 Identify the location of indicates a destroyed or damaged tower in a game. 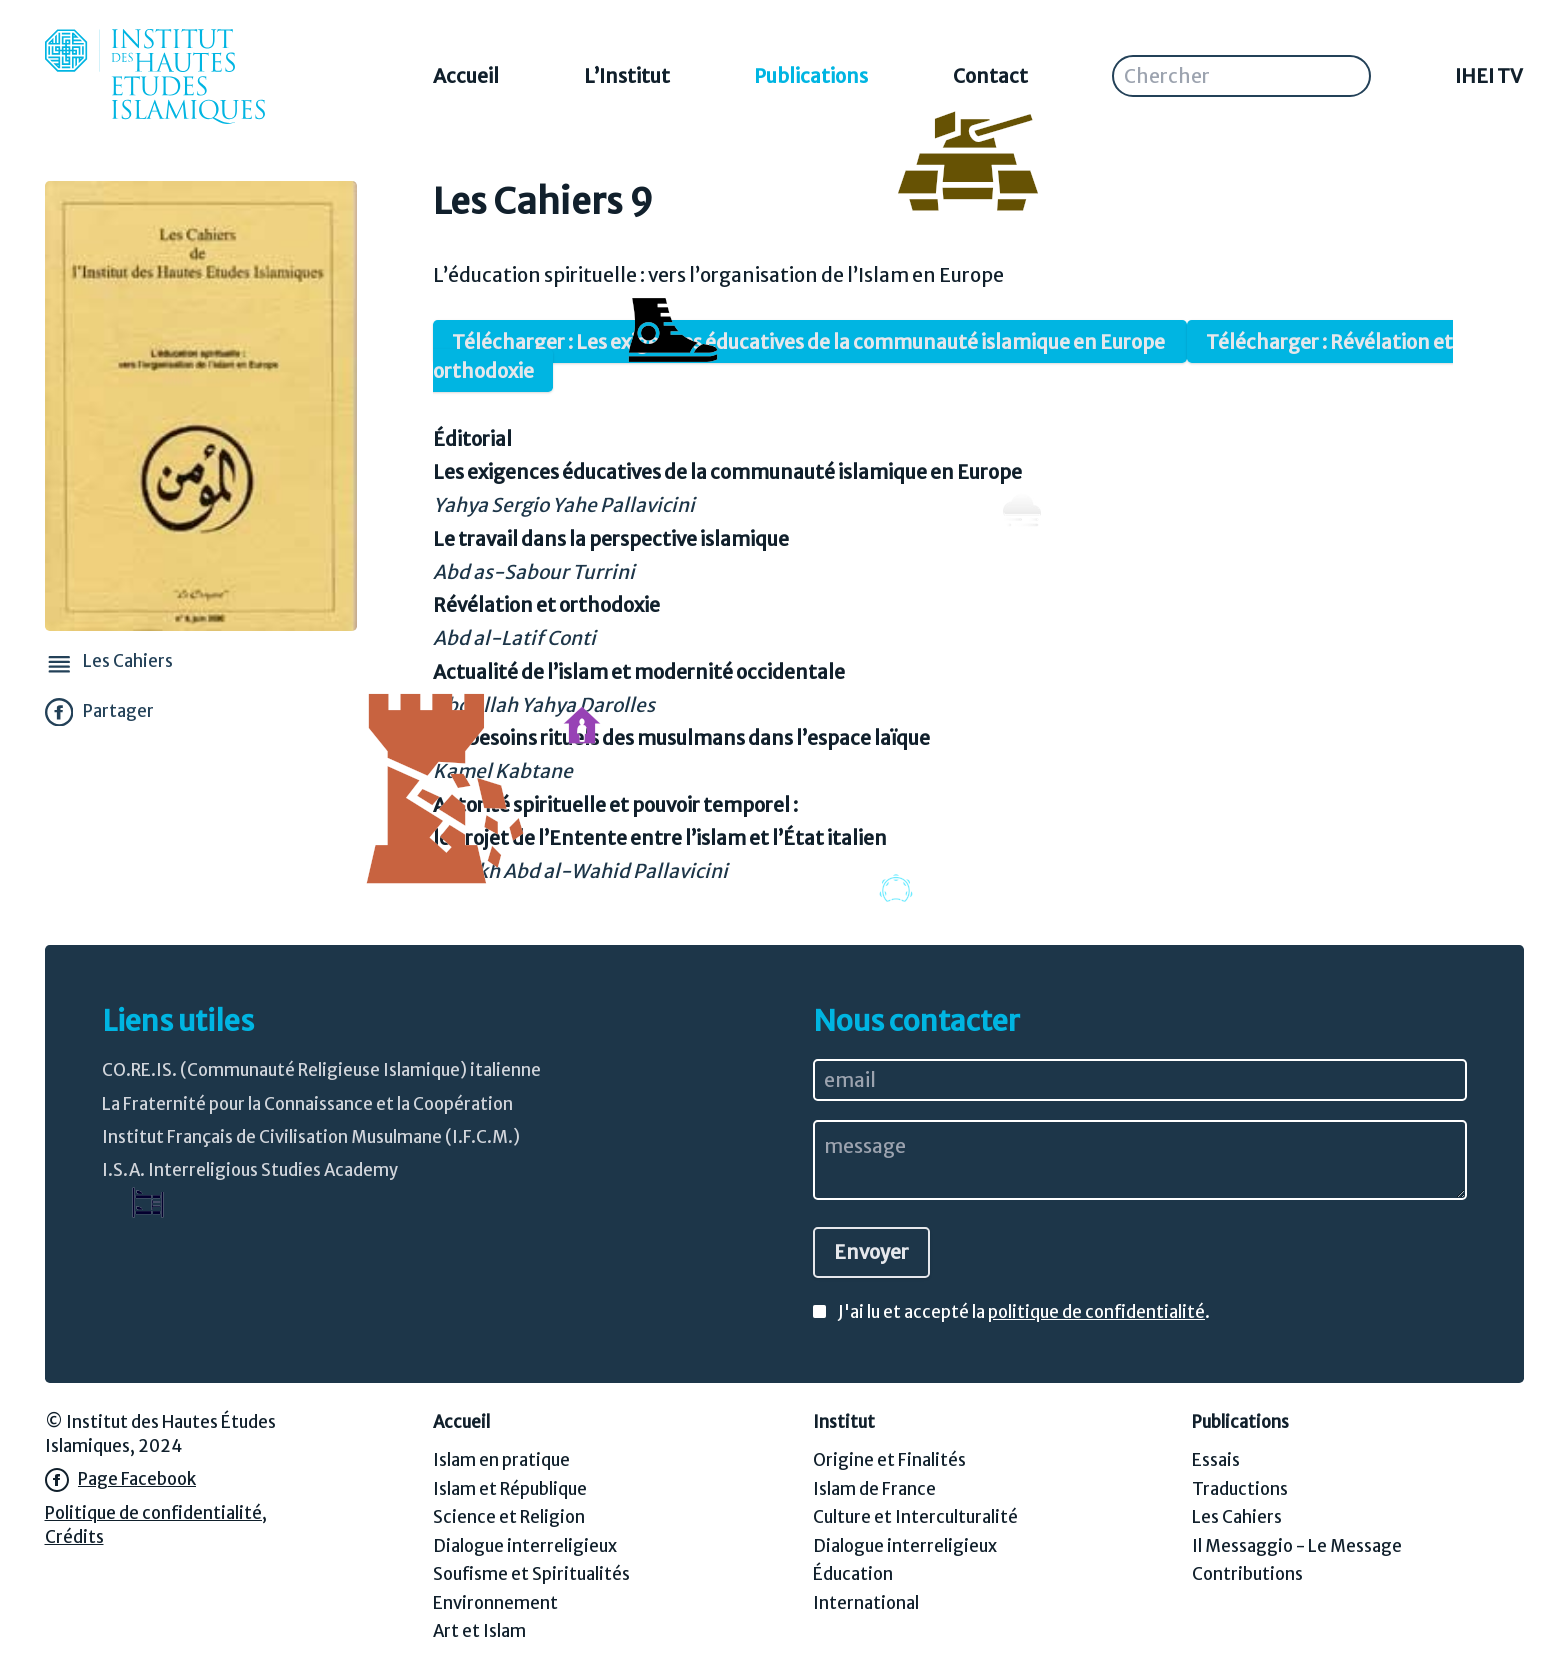
(435, 788).